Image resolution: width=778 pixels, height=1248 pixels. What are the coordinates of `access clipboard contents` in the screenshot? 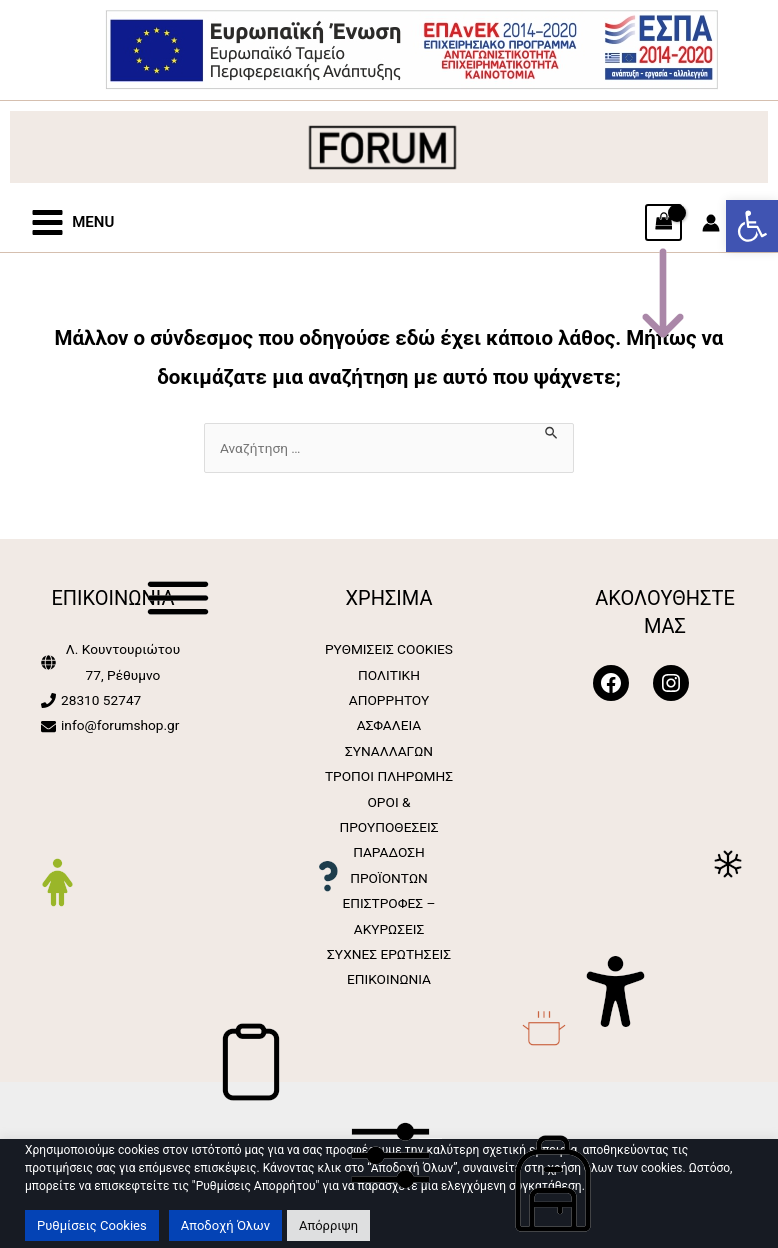 It's located at (251, 1062).